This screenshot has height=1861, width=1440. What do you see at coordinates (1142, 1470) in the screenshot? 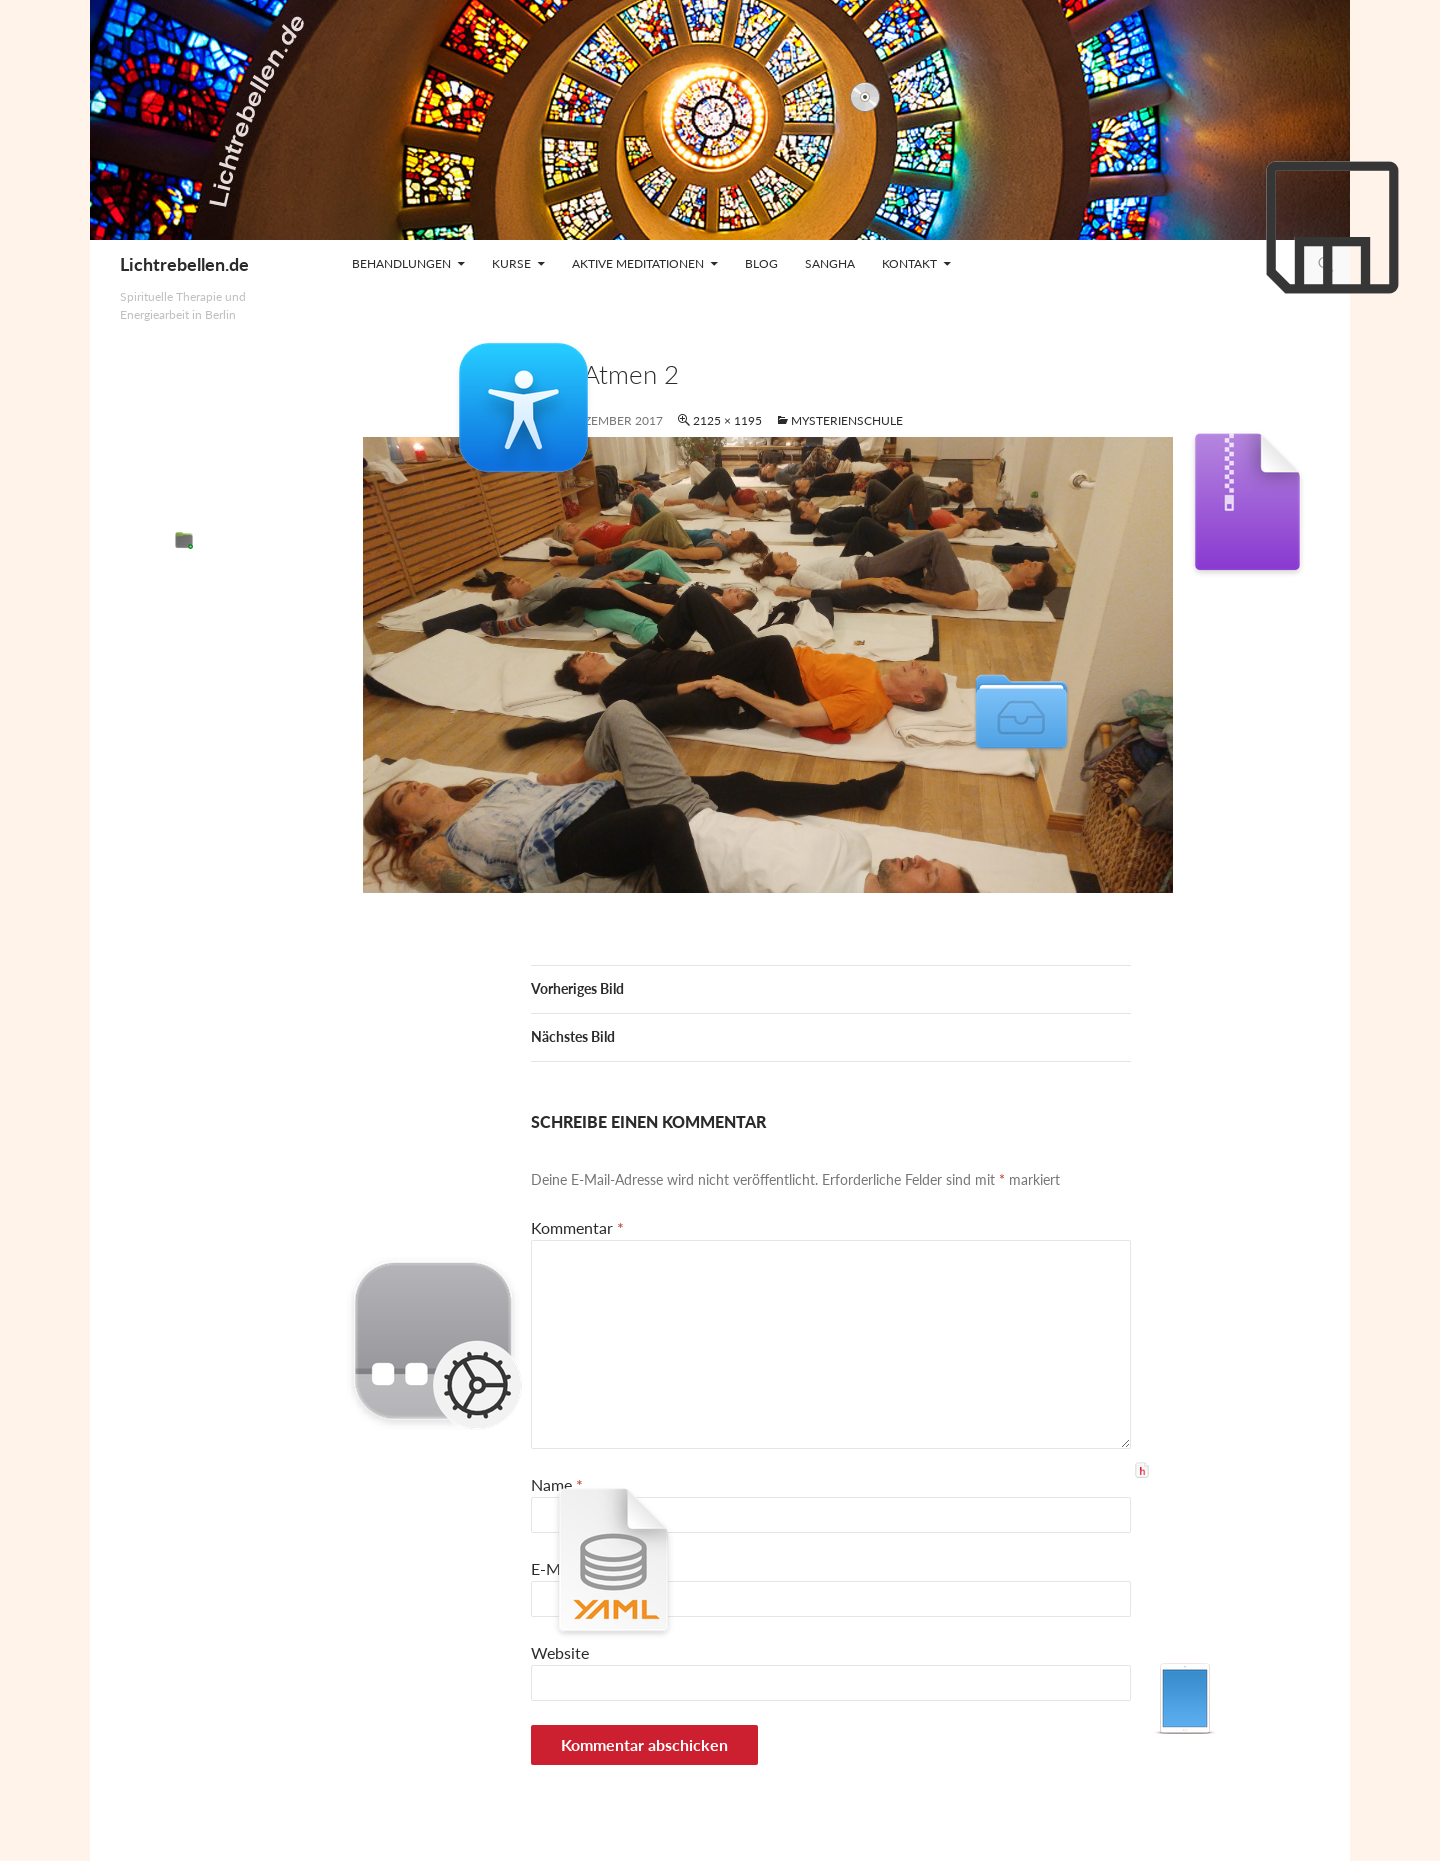
I see `c/c++ header file` at bounding box center [1142, 1470].